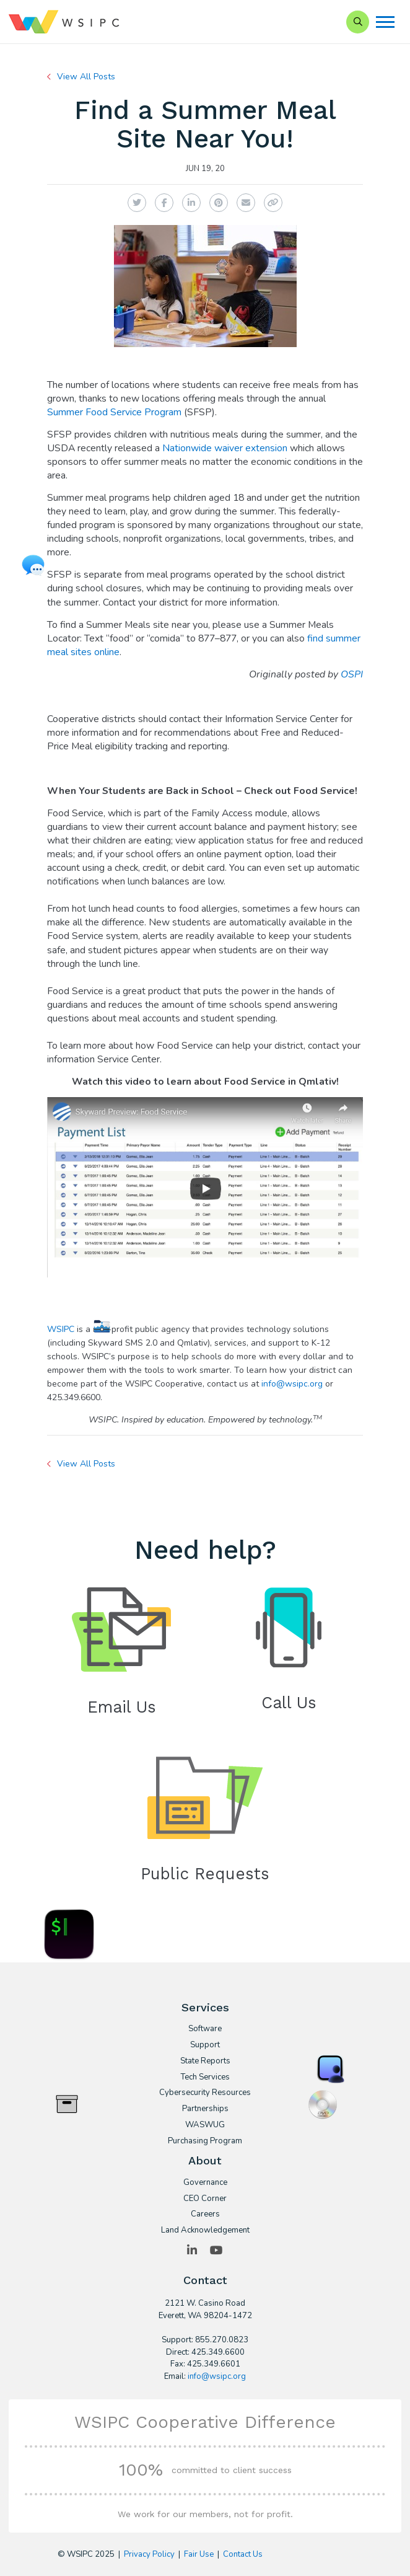 This screenshot has height=2576, width=410. What do you see at coordinates (102, 1326) in the screenshot?
I see `folder for pokémon dive ball themed content` at bounding box center [102, 1326].